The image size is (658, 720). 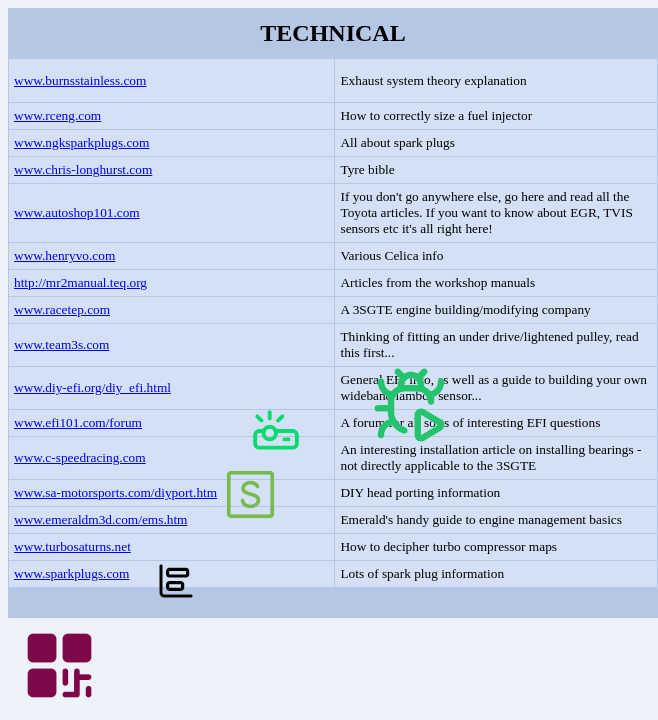 I want to click on scan or generate a qr code, so click(x=59, y=665).